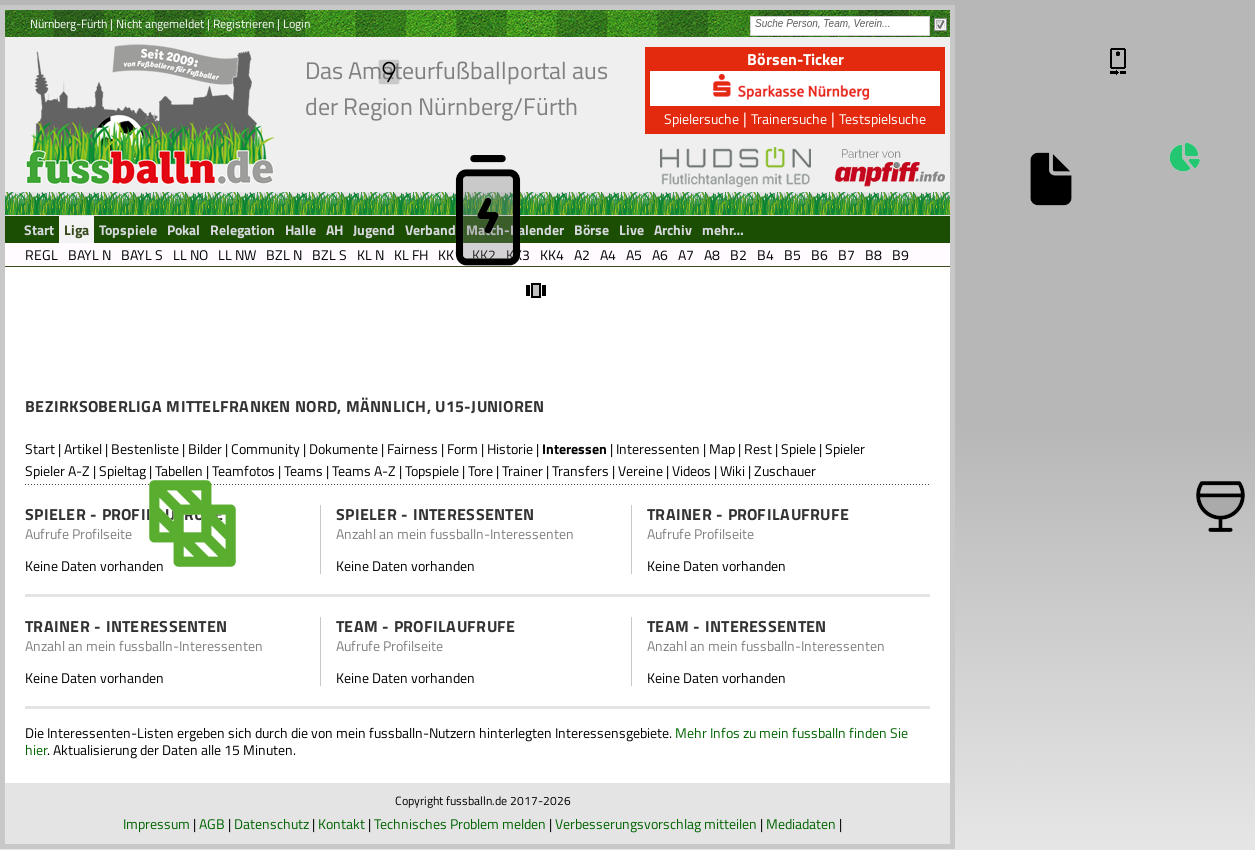  Describe the element at coordinates (389, 72) in the screenshot. I see `indicates the number nine in a sequence or list` at that location.